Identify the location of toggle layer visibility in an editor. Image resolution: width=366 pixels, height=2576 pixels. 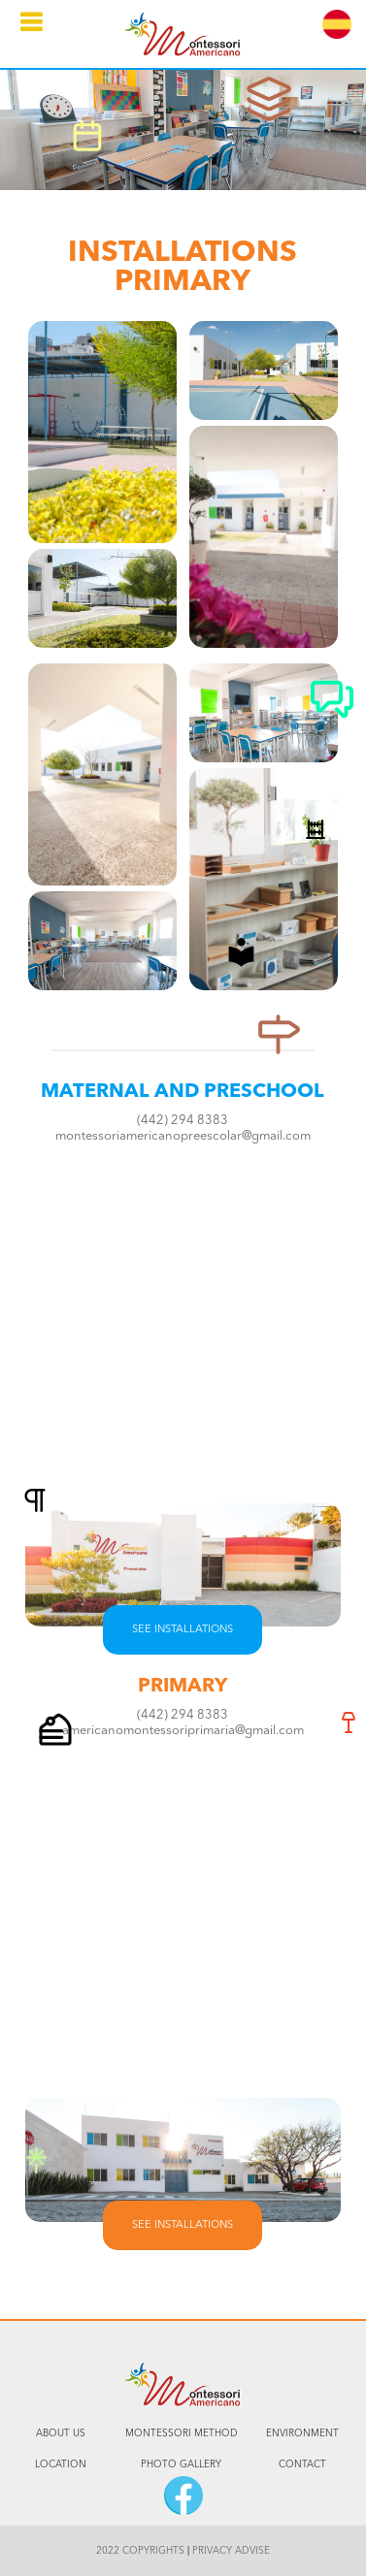
(269, 99).